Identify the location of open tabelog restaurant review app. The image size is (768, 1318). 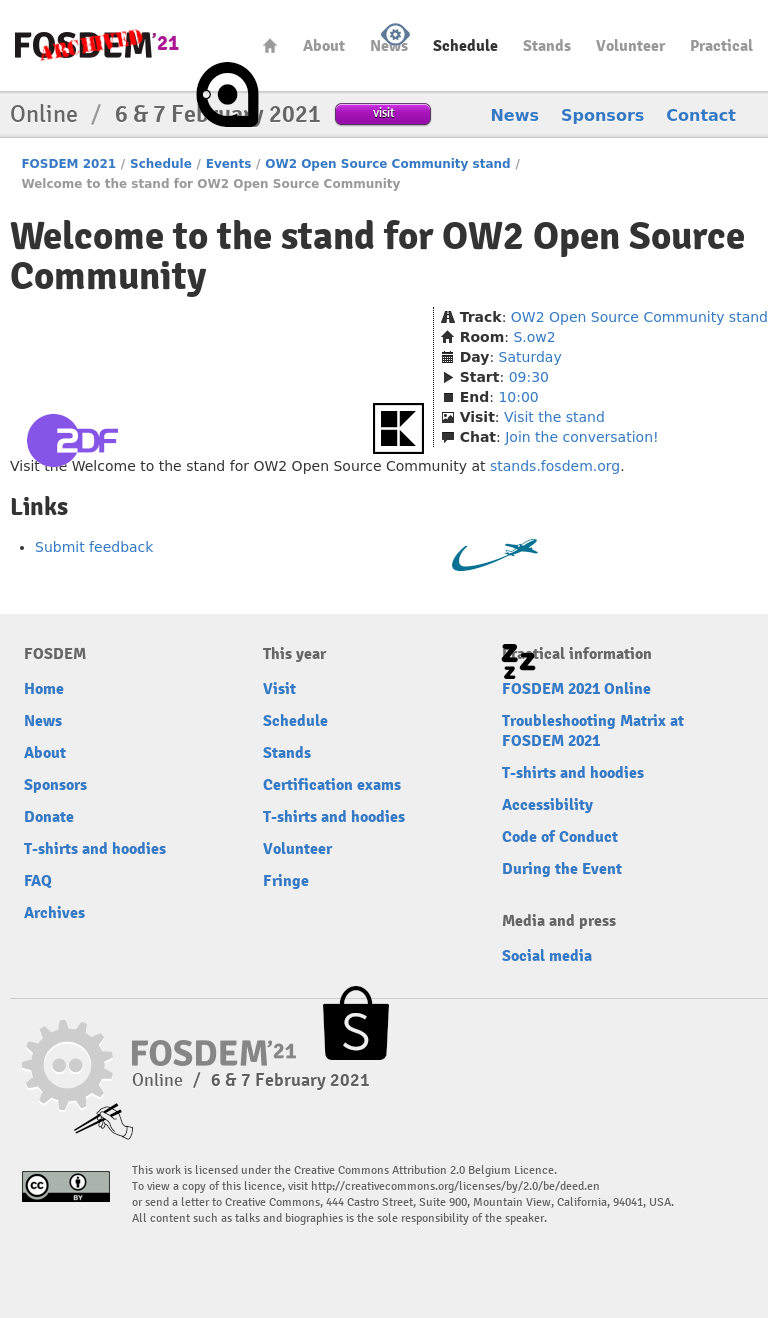
(103, 1121).